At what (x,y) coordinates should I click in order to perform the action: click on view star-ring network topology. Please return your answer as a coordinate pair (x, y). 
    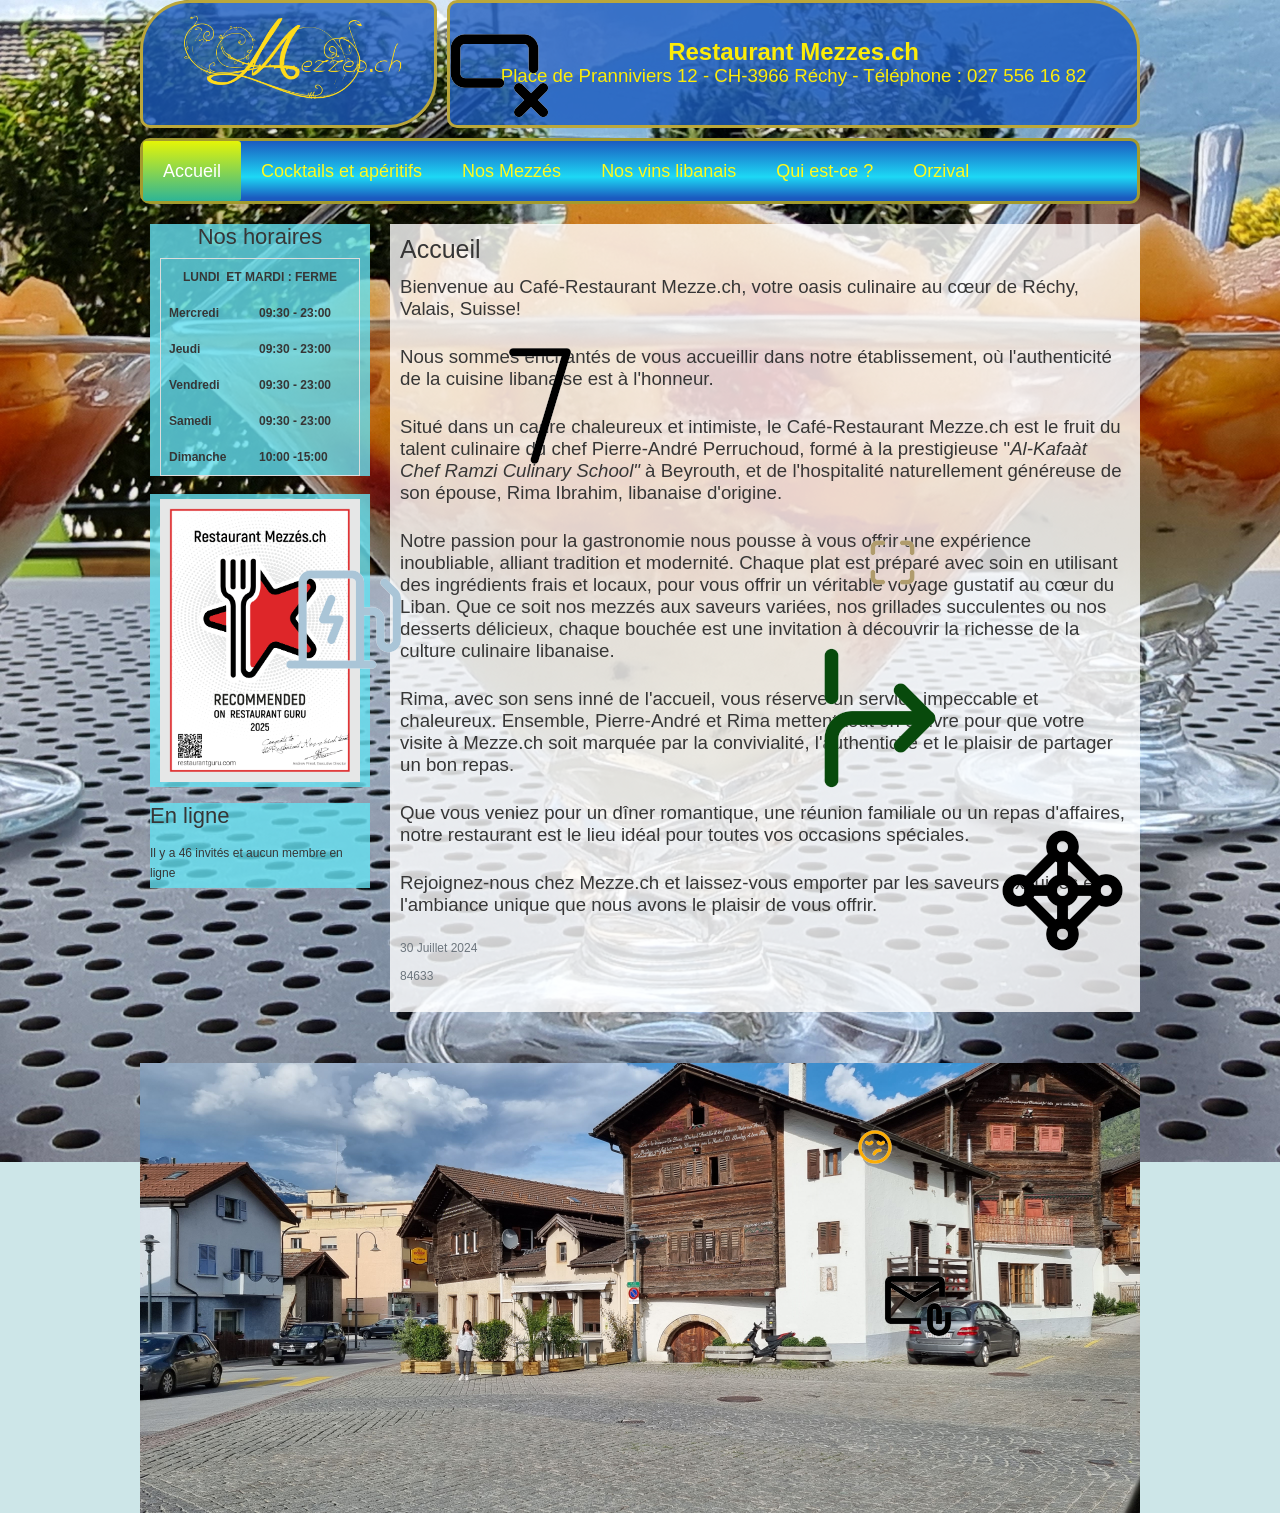
    Looking at the image, I should click on (1062, 890).